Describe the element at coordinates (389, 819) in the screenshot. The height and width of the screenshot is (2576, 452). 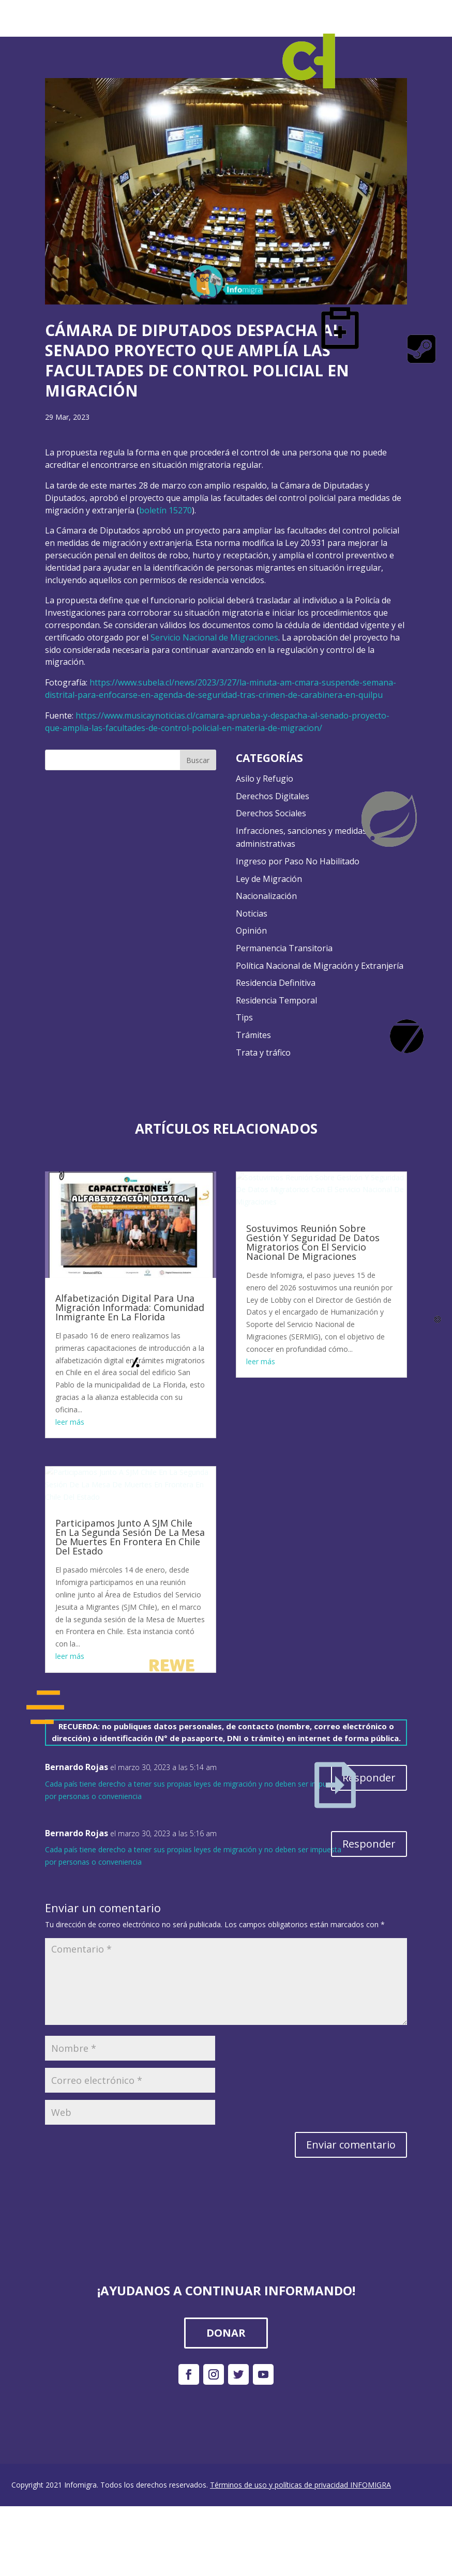
I see `spring framework logo` at that location.